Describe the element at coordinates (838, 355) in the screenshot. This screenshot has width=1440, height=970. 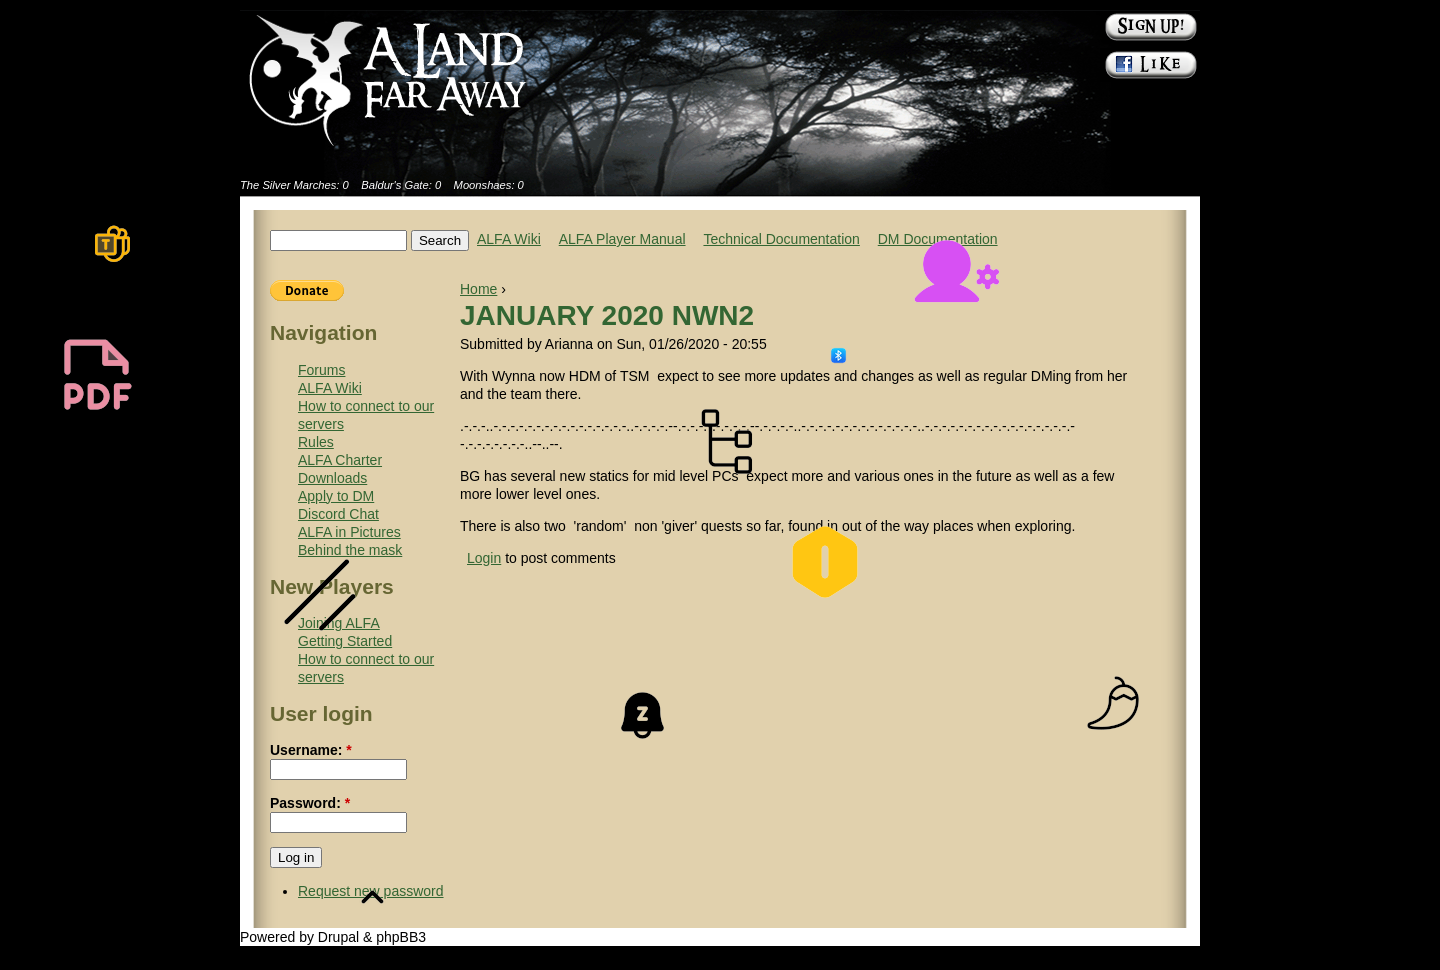
I see `toggle bluetooth on or off` at that location.